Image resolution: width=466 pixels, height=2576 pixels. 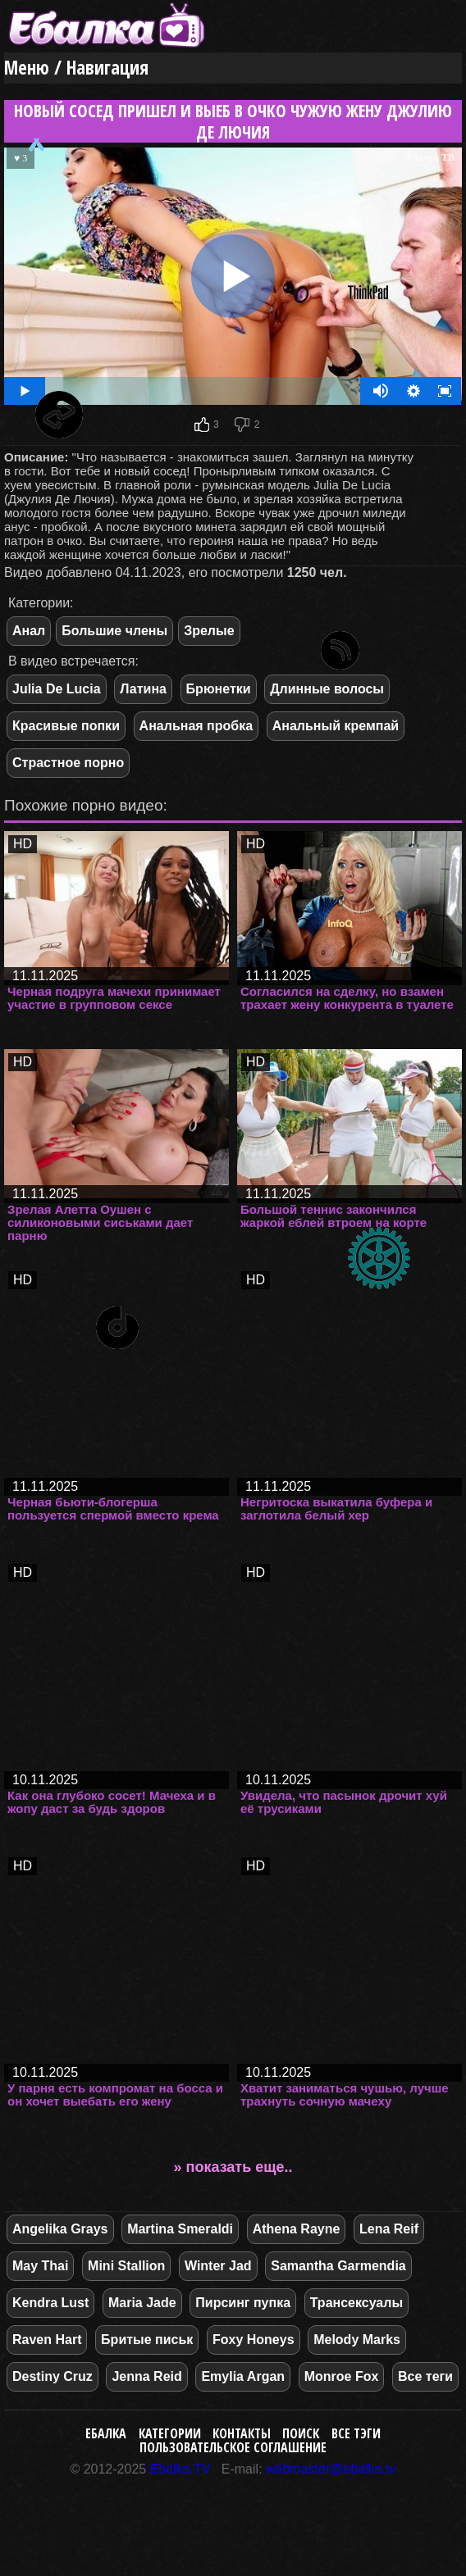 What do you see at coordinates (379, 1258) in the screenshot?
I see `Rotary International organization logo` at bounding box center [379, 1258].